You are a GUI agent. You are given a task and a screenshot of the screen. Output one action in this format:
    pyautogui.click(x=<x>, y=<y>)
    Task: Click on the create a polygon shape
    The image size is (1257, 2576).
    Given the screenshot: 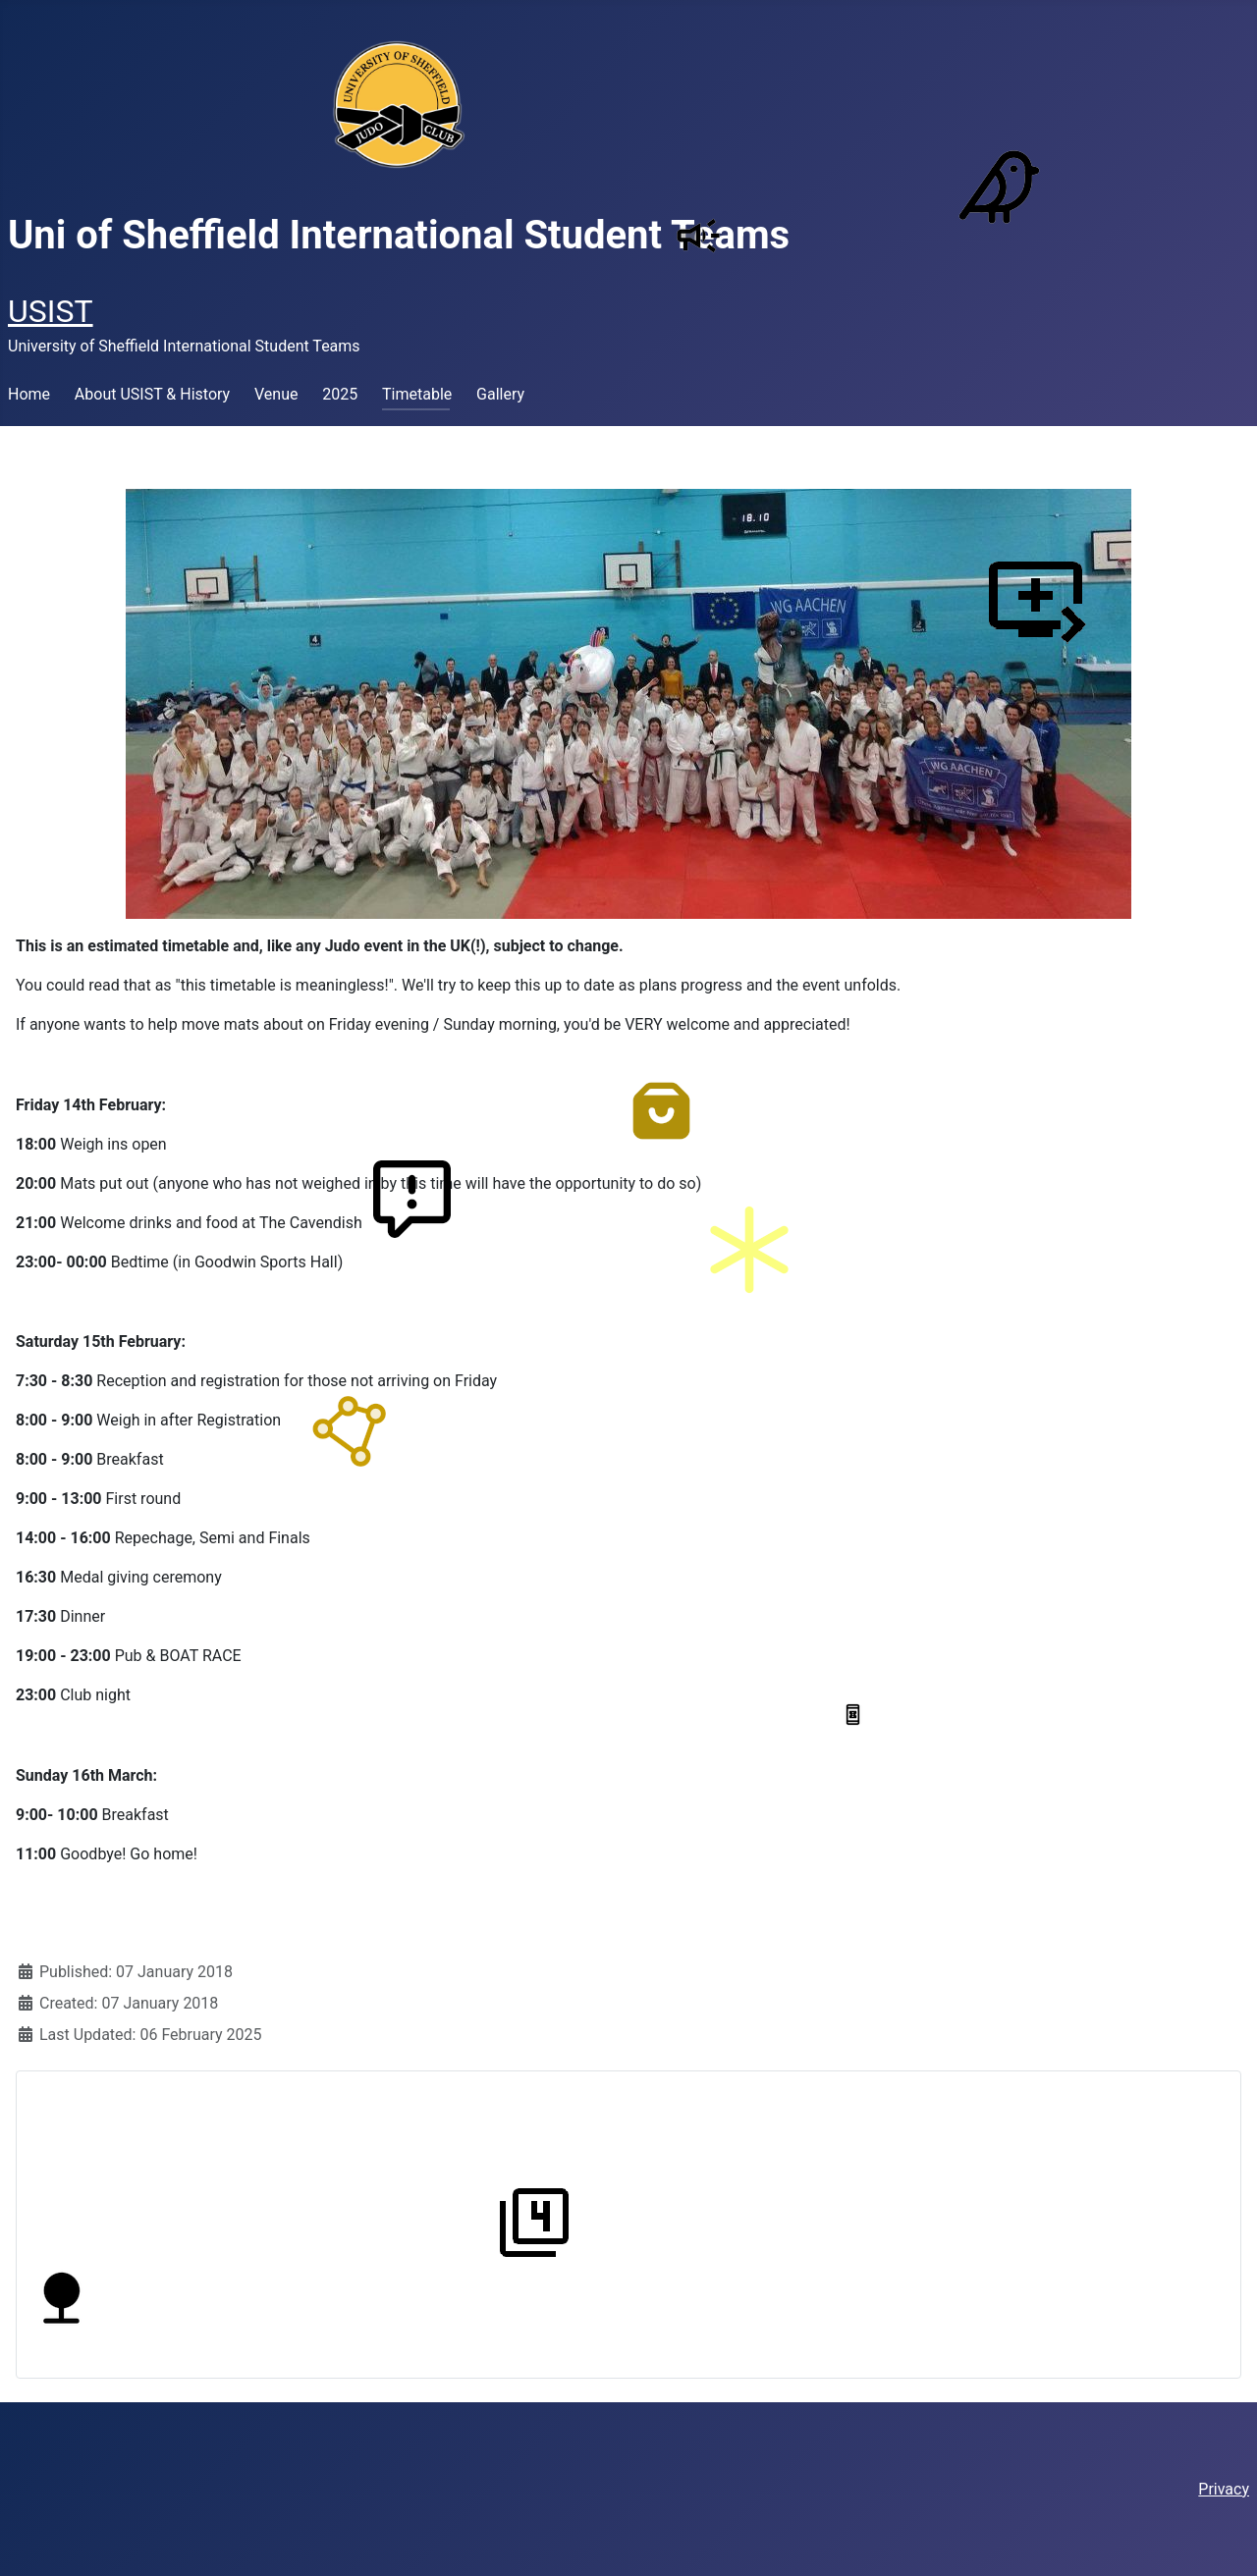 What is the action you would take?
    pyautogui.click(x=351, y=1431)
    